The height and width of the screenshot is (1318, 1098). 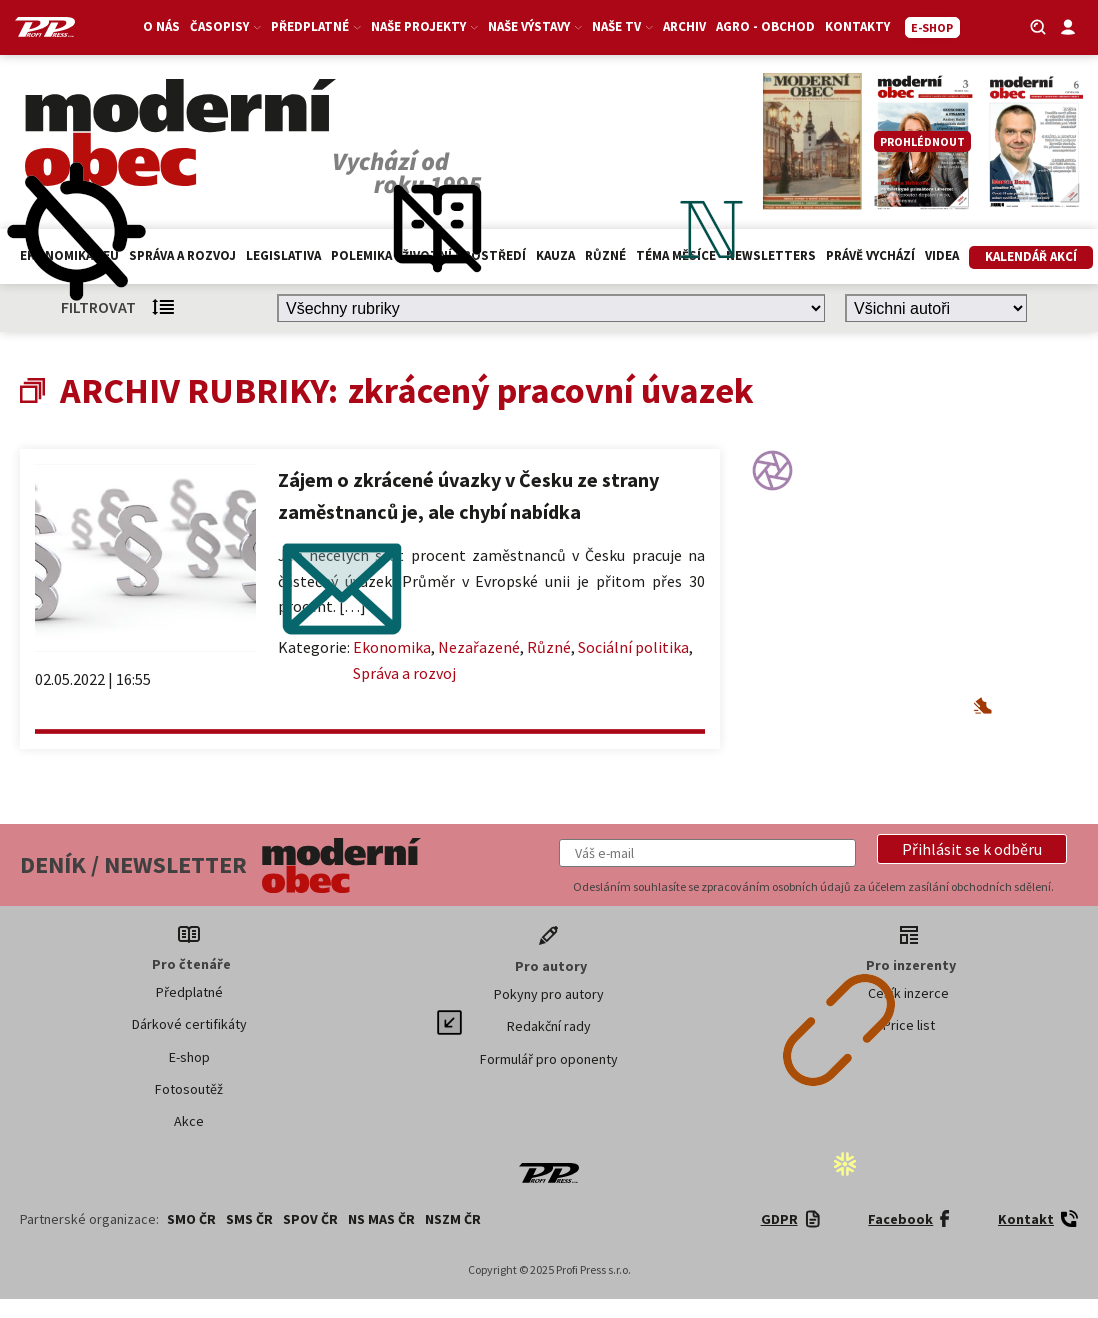 What do you see at coordinates (711, 229) in the screenshot?
I see `open Notion app` at bounding box center [711, 229].